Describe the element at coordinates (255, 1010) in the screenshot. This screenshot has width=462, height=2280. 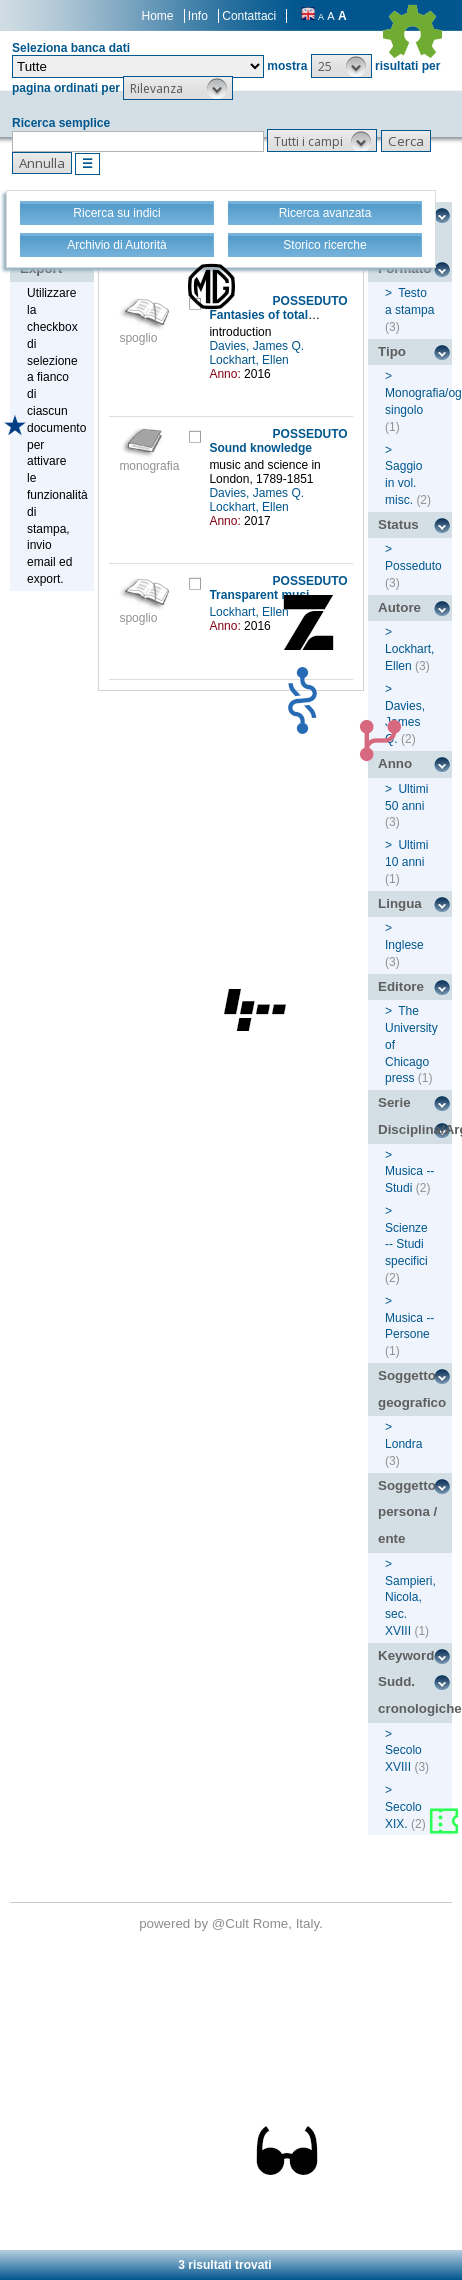
I see `visit have i been pwned website` at that location.